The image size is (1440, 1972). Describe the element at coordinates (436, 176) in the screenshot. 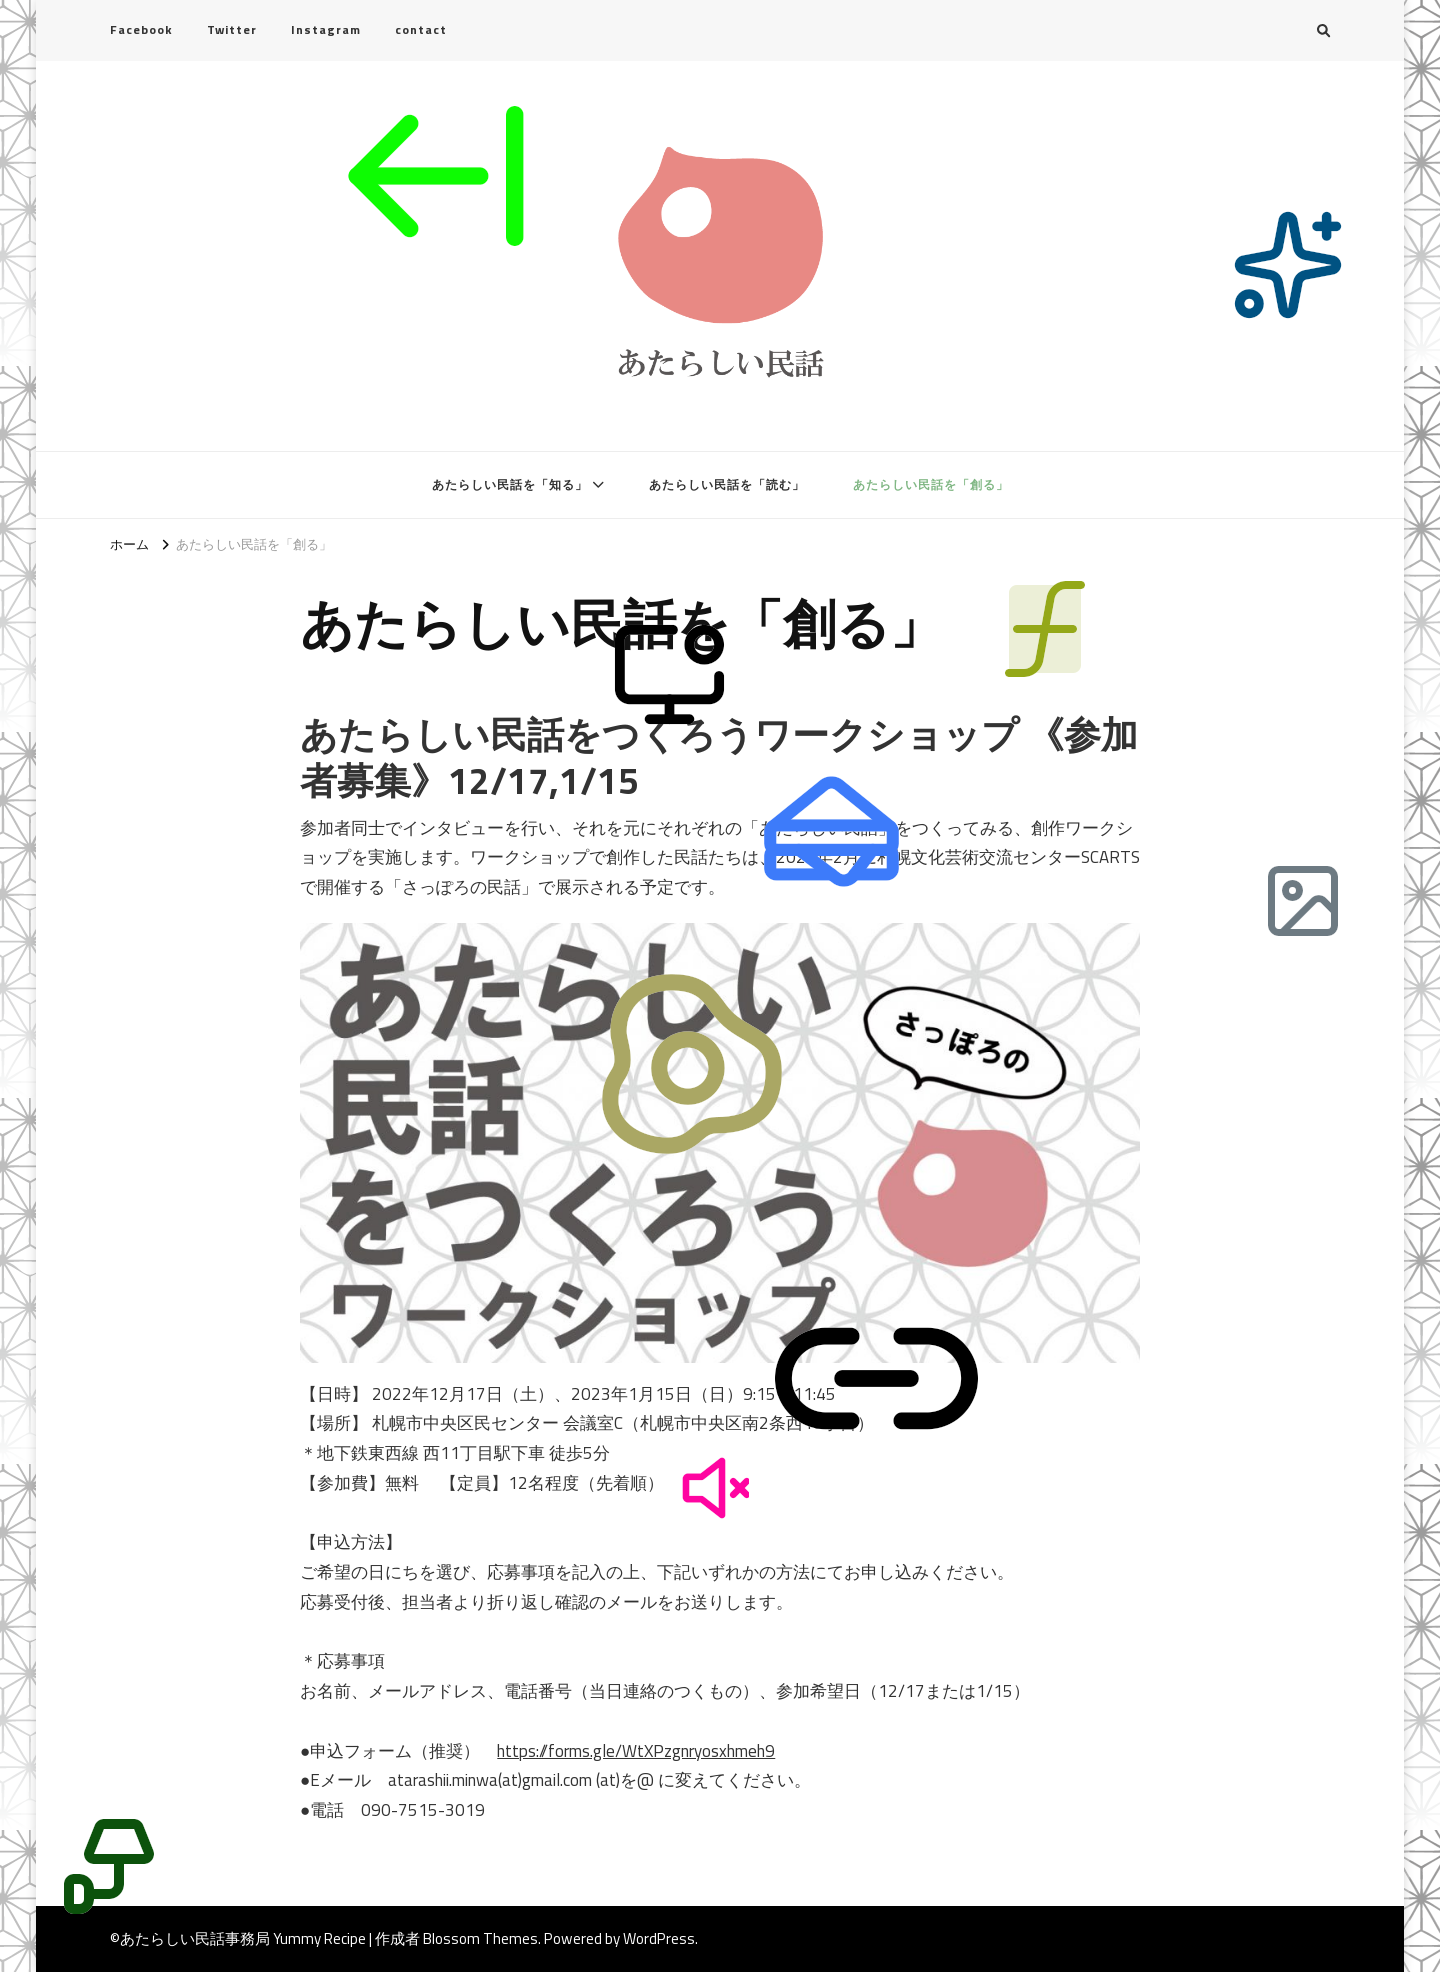

I see `navigate back to previous screen` at that location.